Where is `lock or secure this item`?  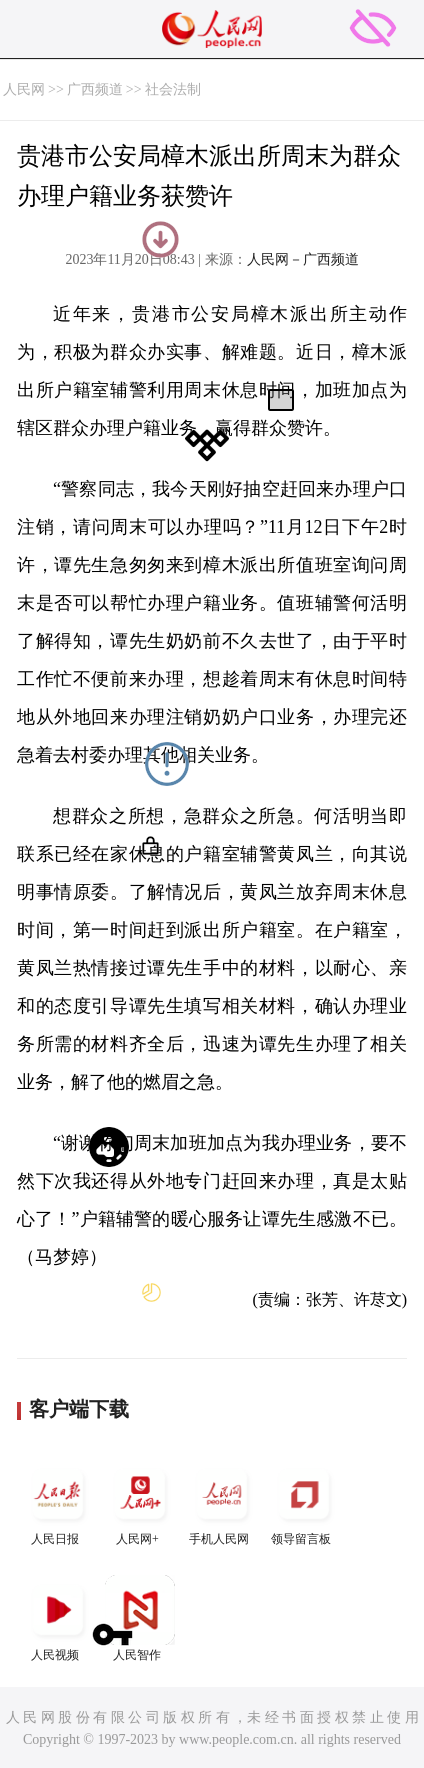 lock or secure this item is located at coordinates (150, 846).